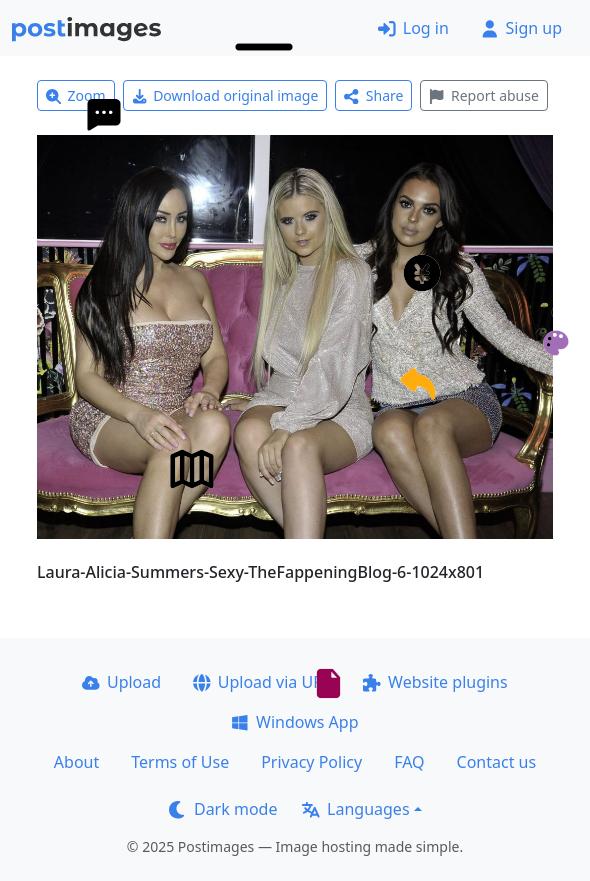  I want to click on open messaging or chat, so click(104, 114).